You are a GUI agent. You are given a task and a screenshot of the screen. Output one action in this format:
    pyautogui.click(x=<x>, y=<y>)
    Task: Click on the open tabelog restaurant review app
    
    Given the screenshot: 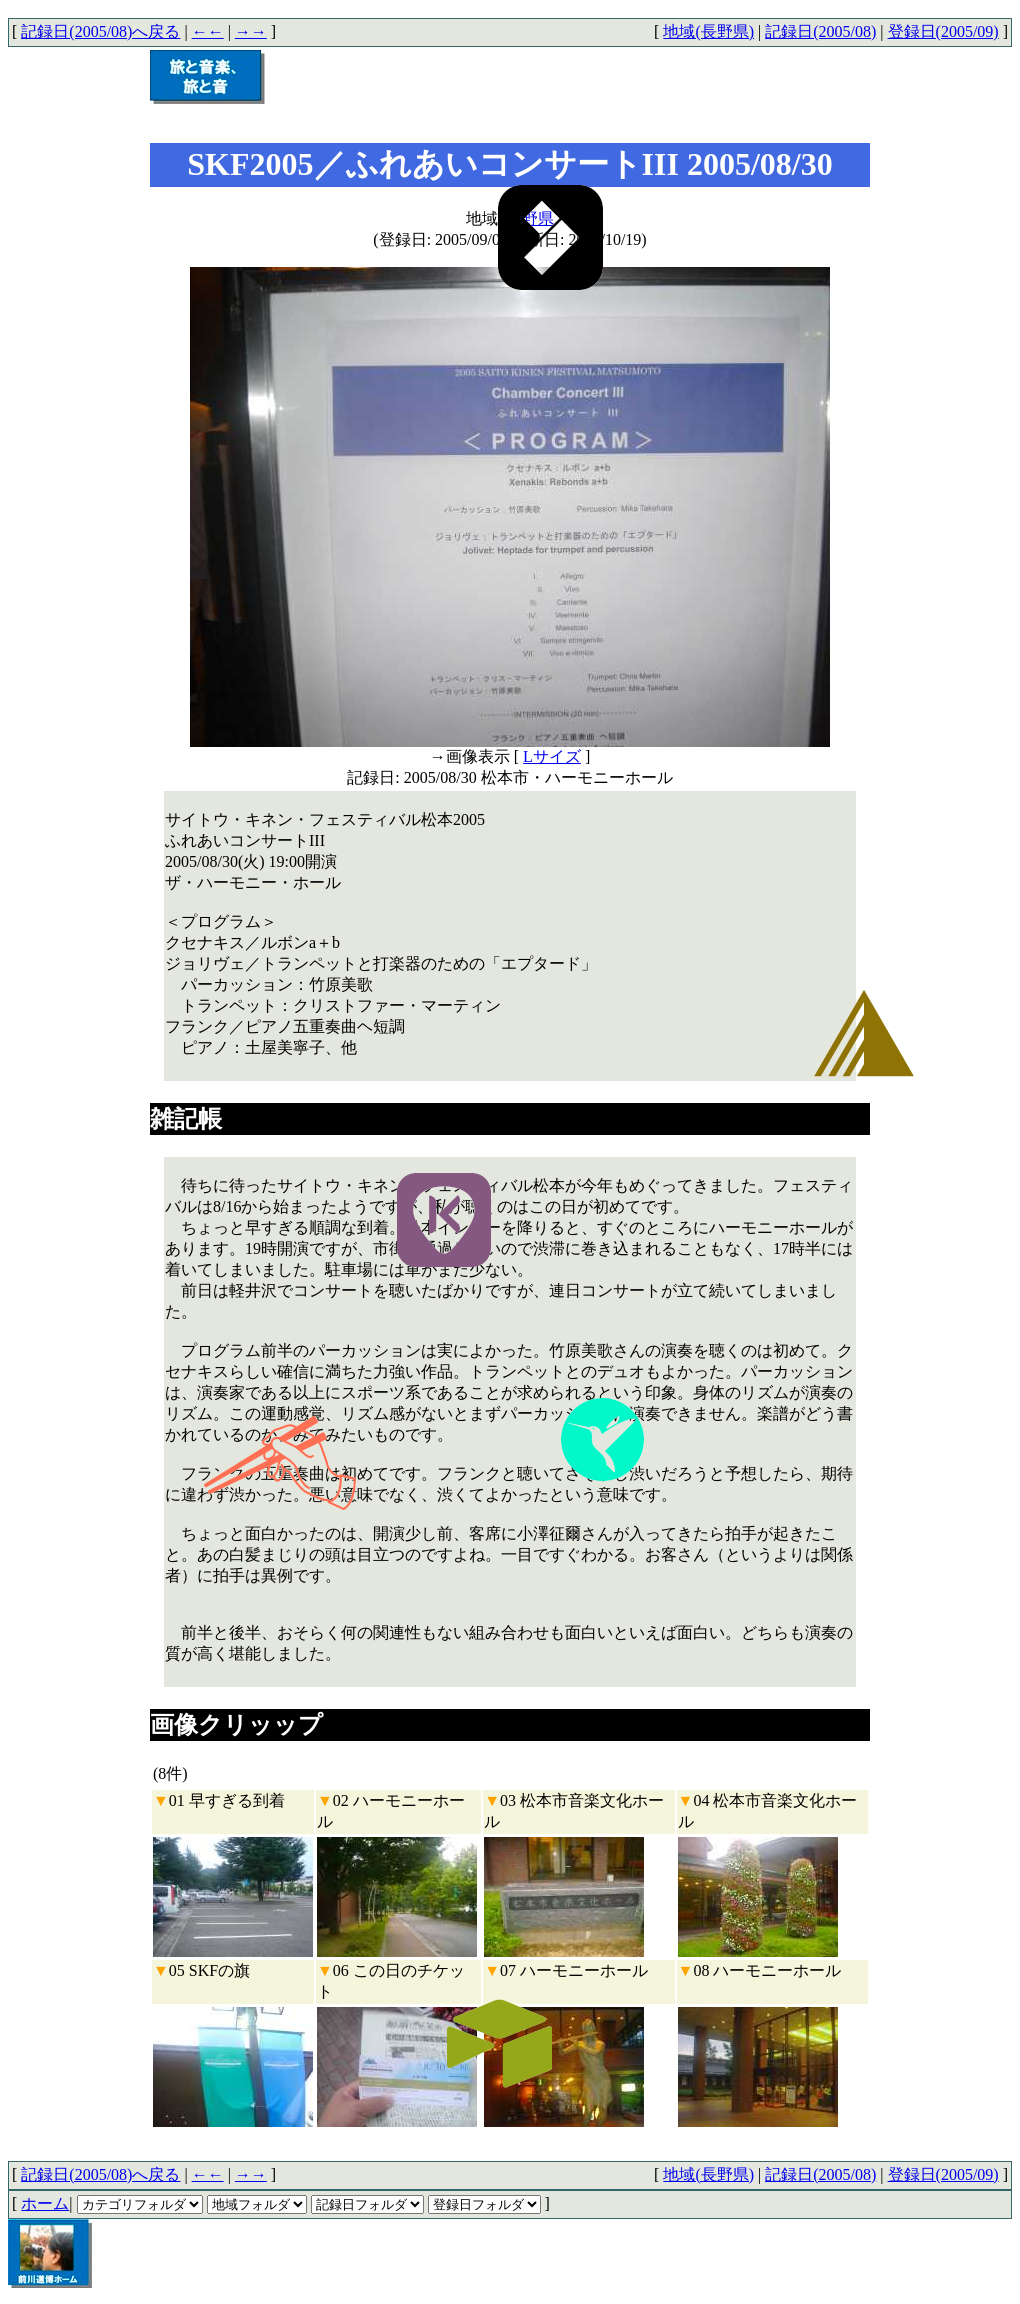 What is the action you would take?
    pyautogui.click(x=280, y=1463)
    